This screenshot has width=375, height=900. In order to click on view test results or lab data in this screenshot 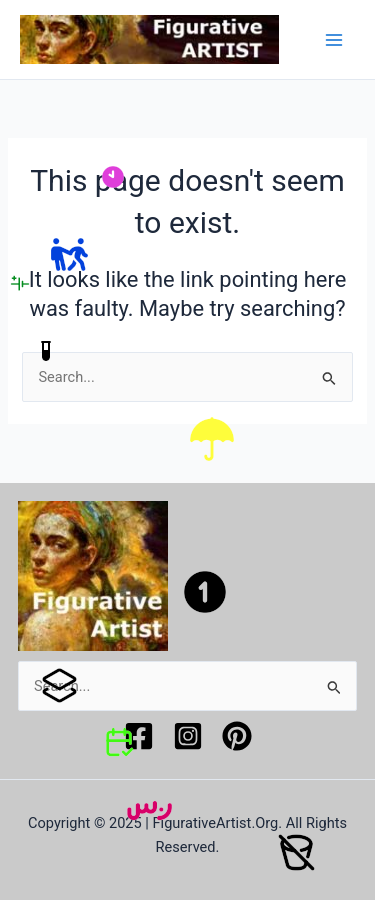, I will do `click(46, 351)`.